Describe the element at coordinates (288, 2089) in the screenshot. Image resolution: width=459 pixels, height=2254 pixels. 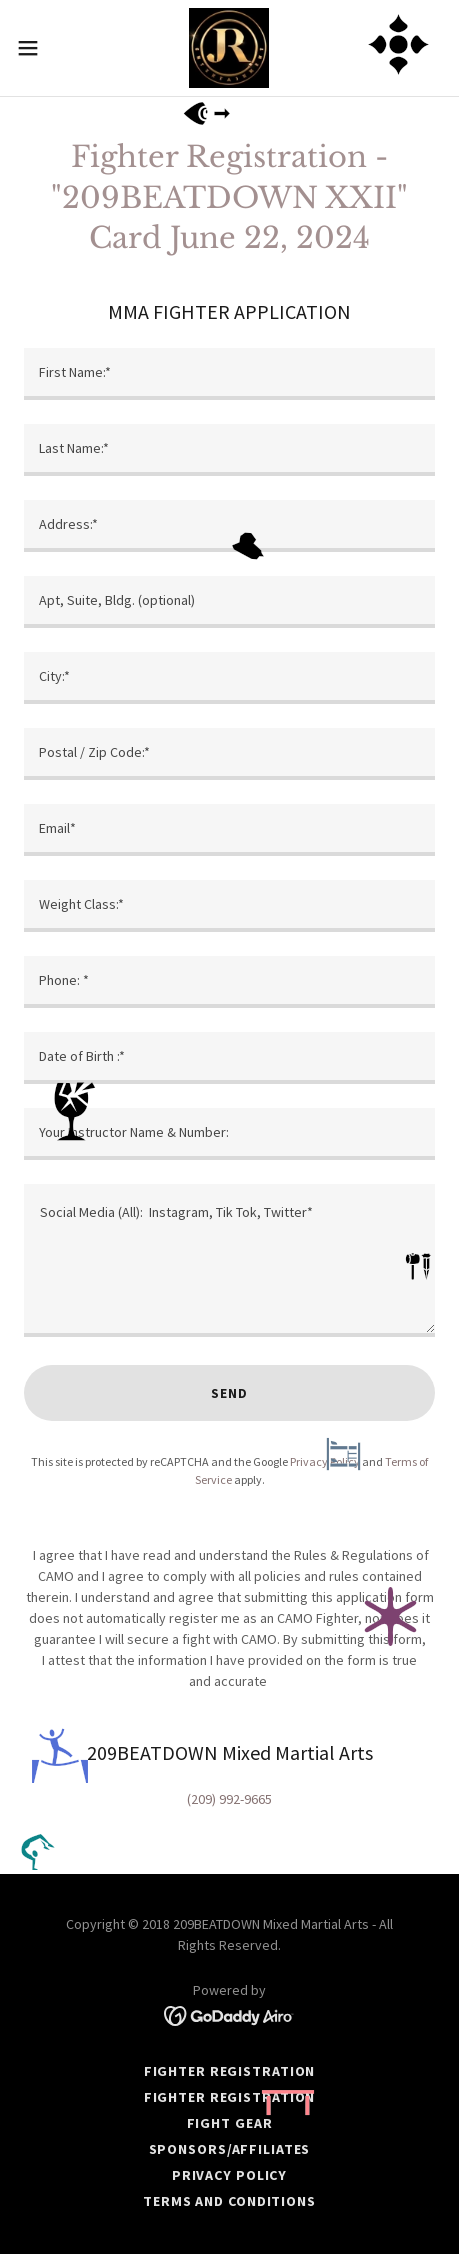
I see `view or edit table data` at that location.